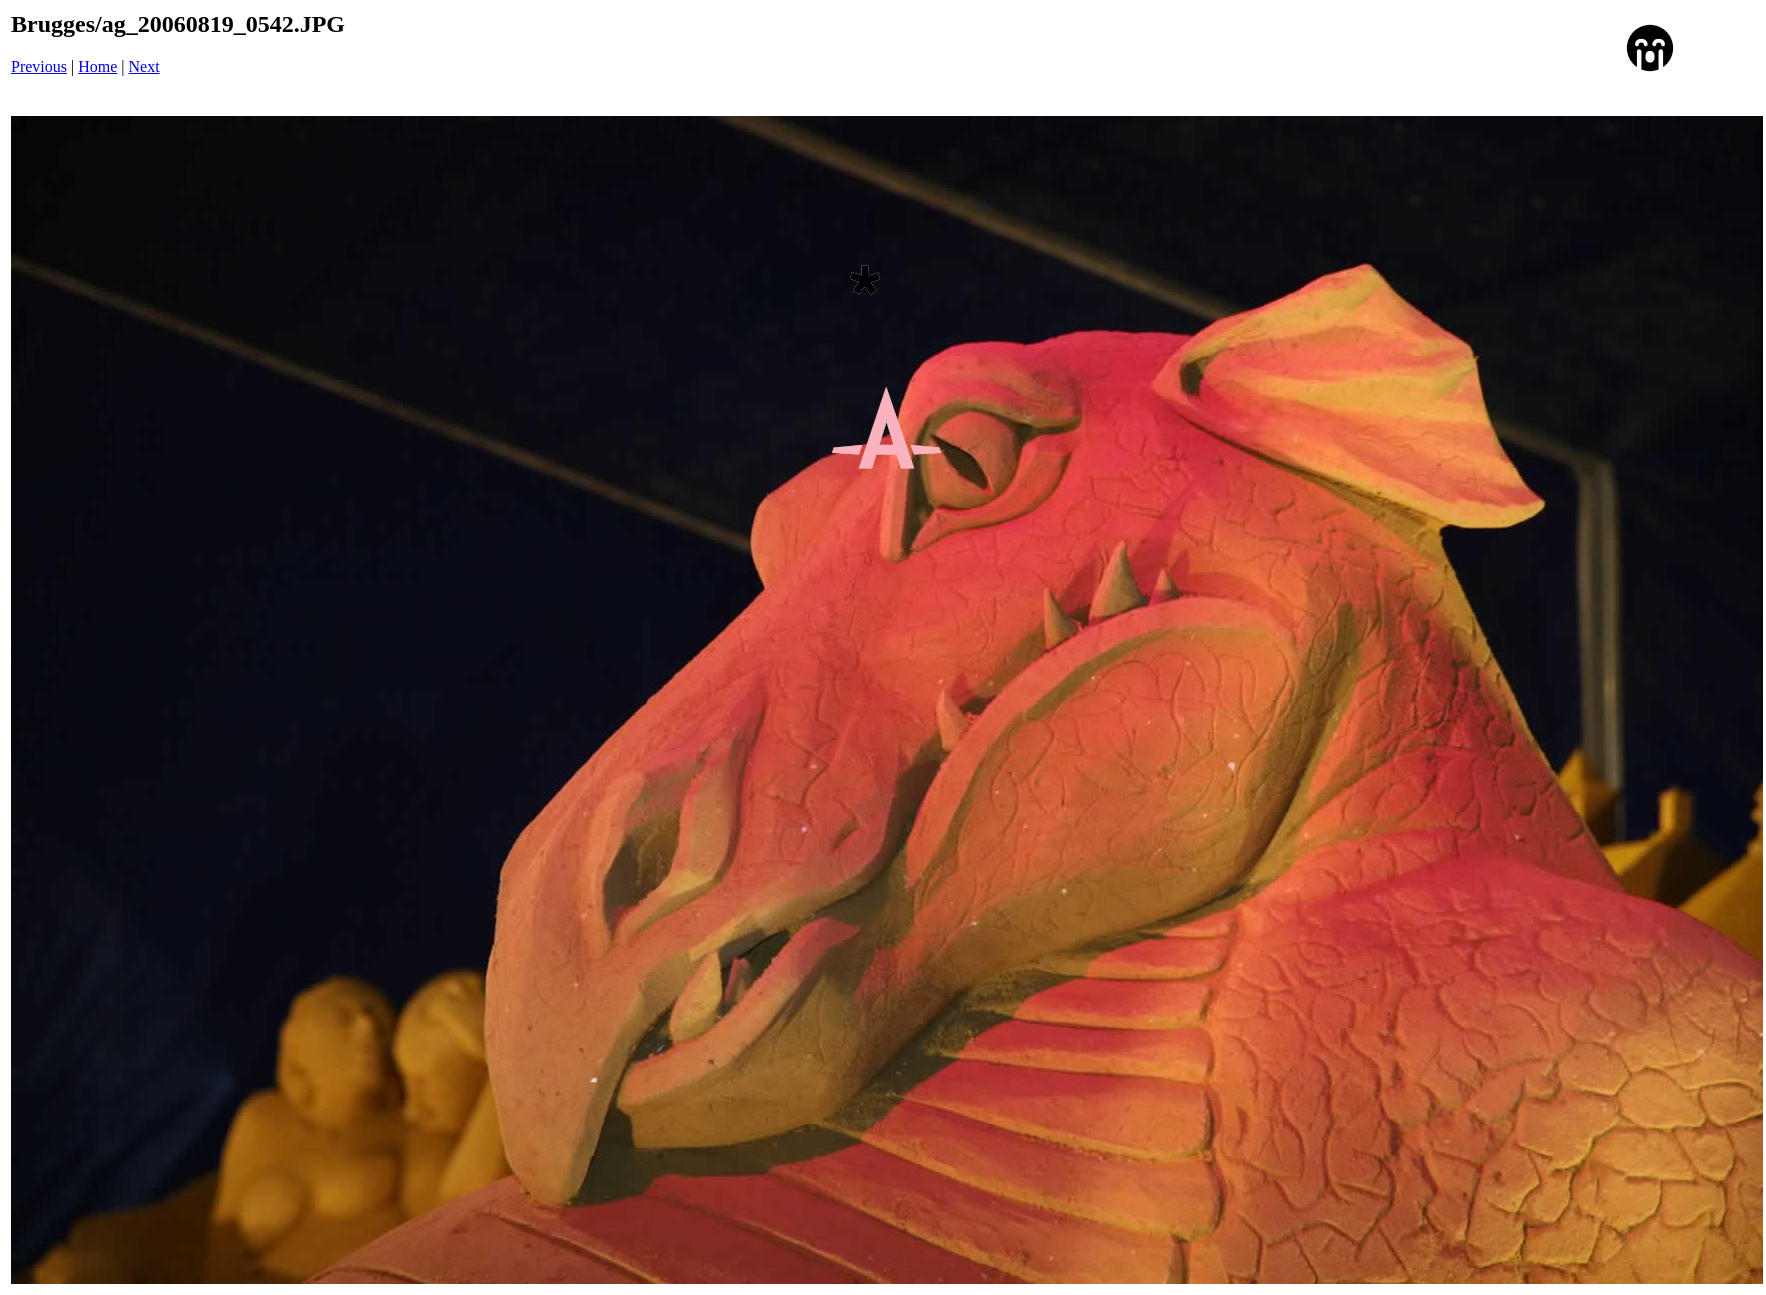 This screenshot has height=1295, width=1766. Describe the element at coordinates (886, 427) in the screenshot. I see `autoprefixer CSS tool logo` at that location.